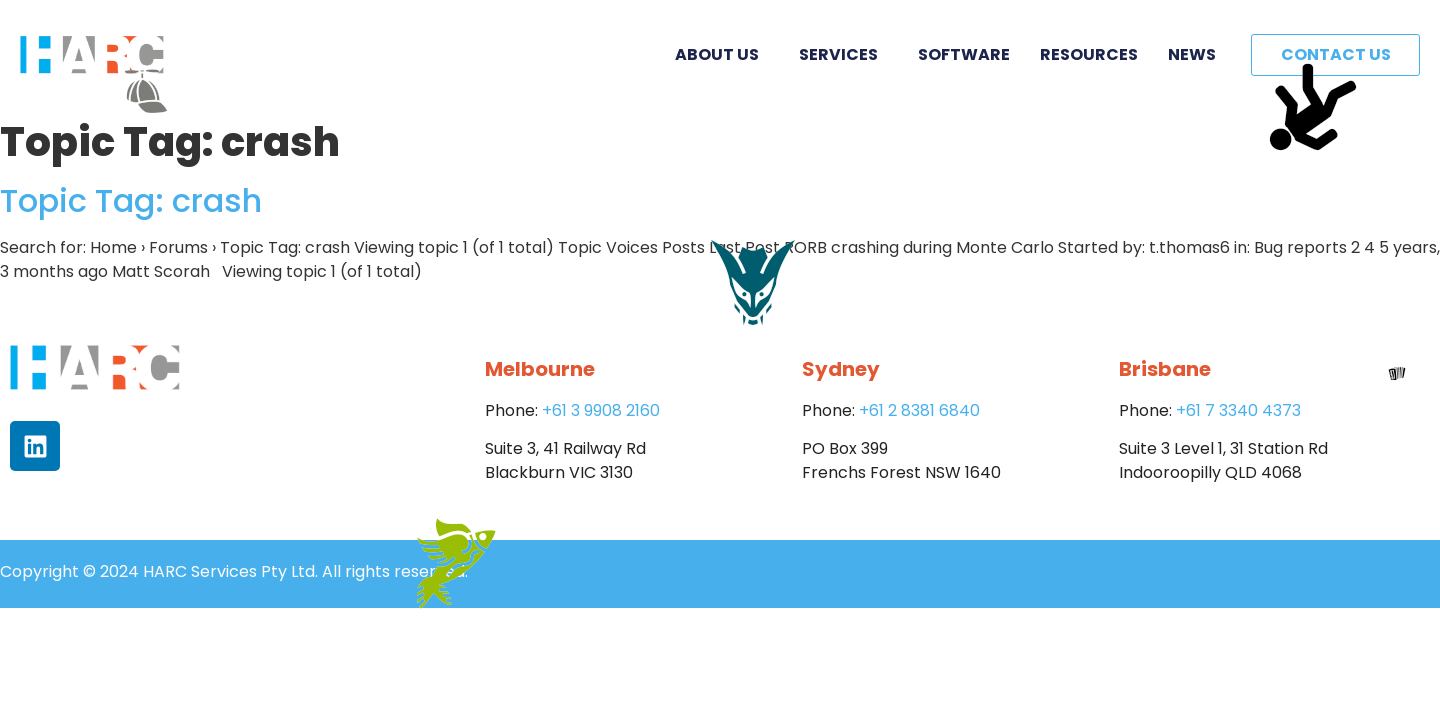 This screenshot has height=720, width=1440. I want to click on select reptile or dragon character class, so click(753, 282).